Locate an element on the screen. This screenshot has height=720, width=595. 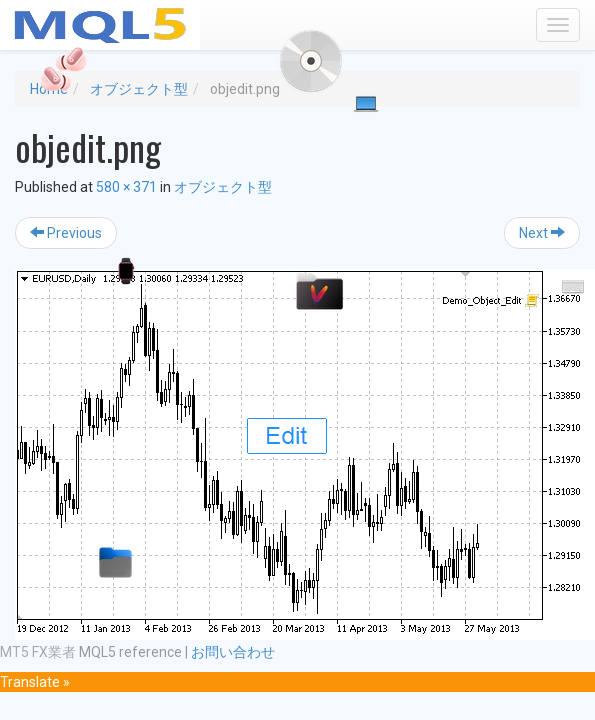
apple watch series 8 device icon is located at coordinates (126, 271).